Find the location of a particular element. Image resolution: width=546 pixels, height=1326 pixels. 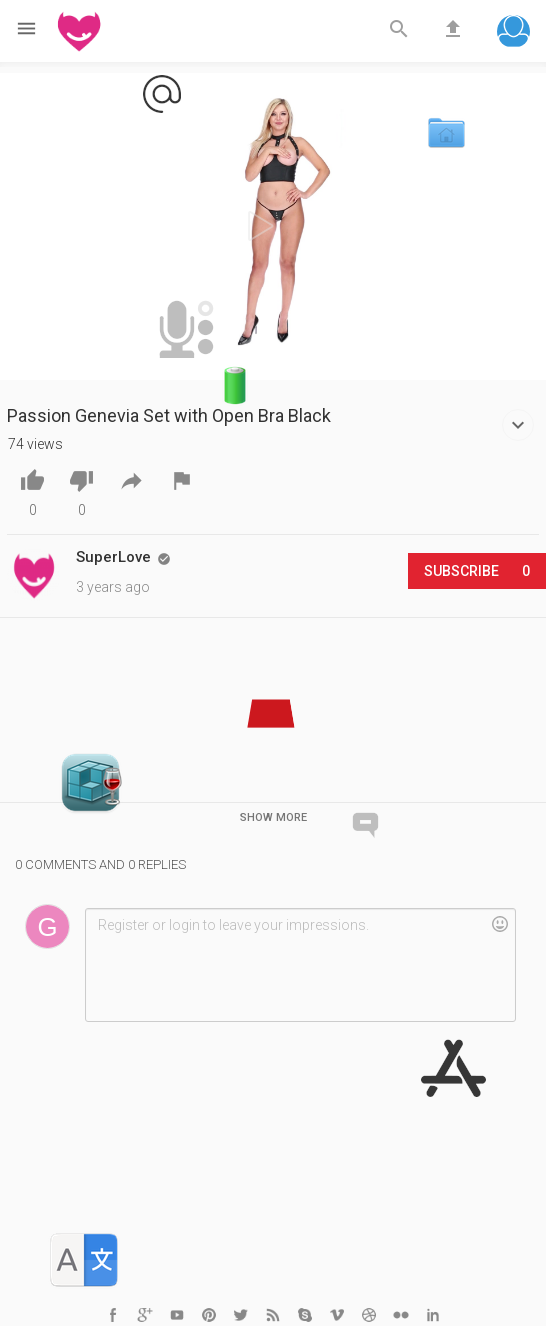

microphone sensitivity set to medium level is located at coordinates (186, 327).